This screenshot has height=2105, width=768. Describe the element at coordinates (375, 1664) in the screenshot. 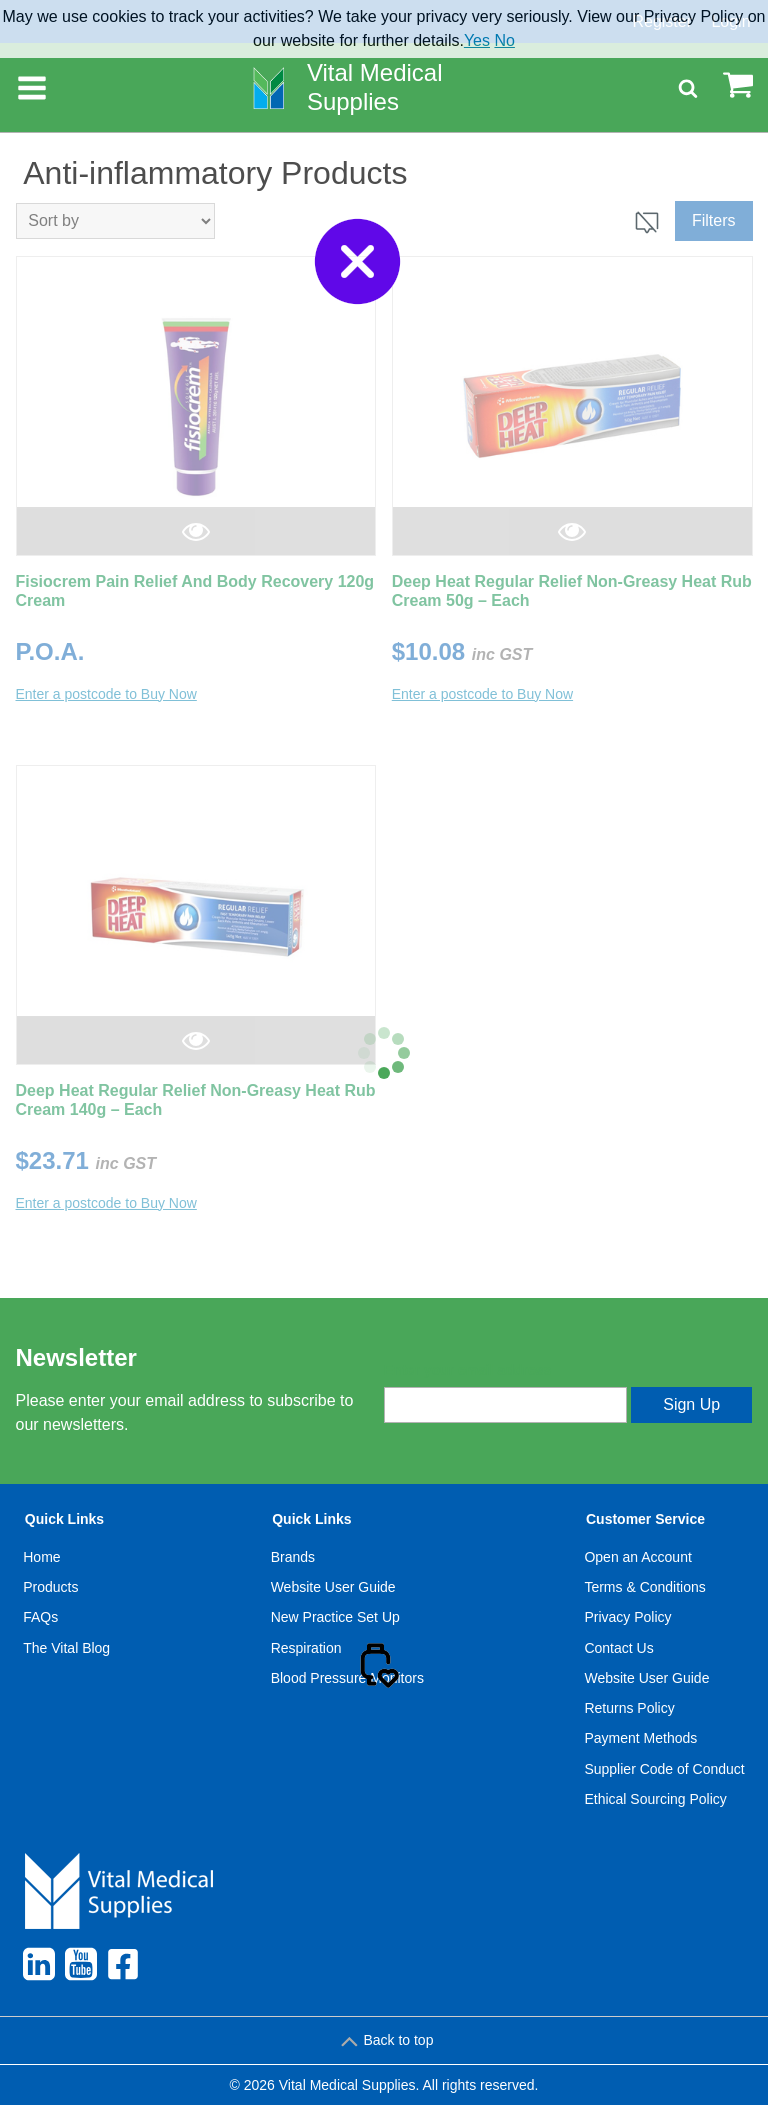

I see `view heart rate data on smartwatch` at that location.